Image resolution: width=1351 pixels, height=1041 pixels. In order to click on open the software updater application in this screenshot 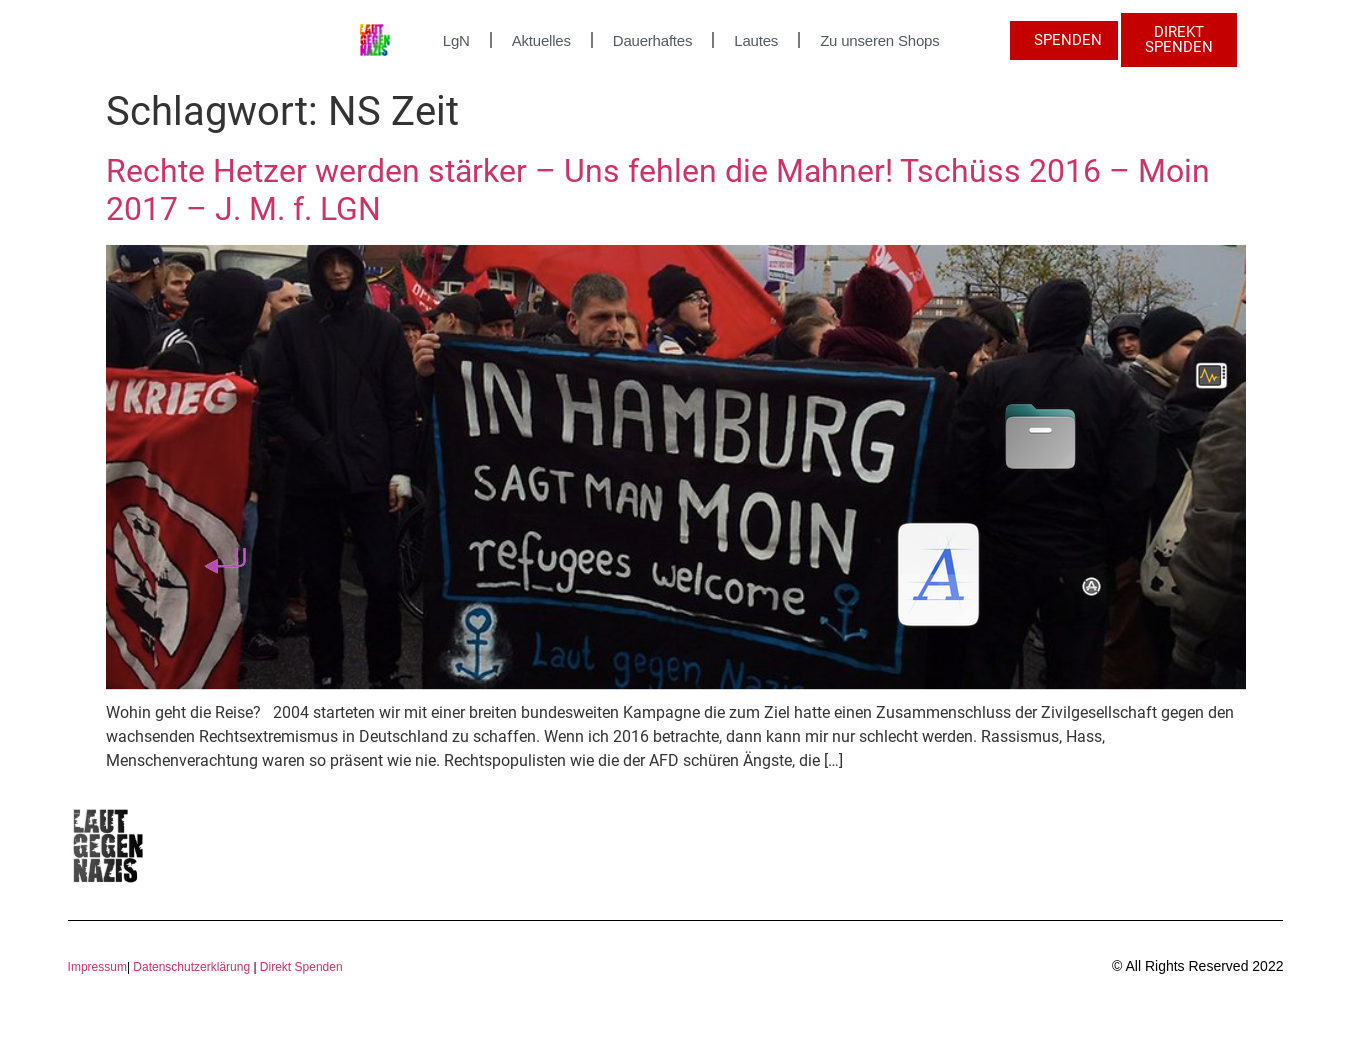, I will do `click(1091, 586)`.